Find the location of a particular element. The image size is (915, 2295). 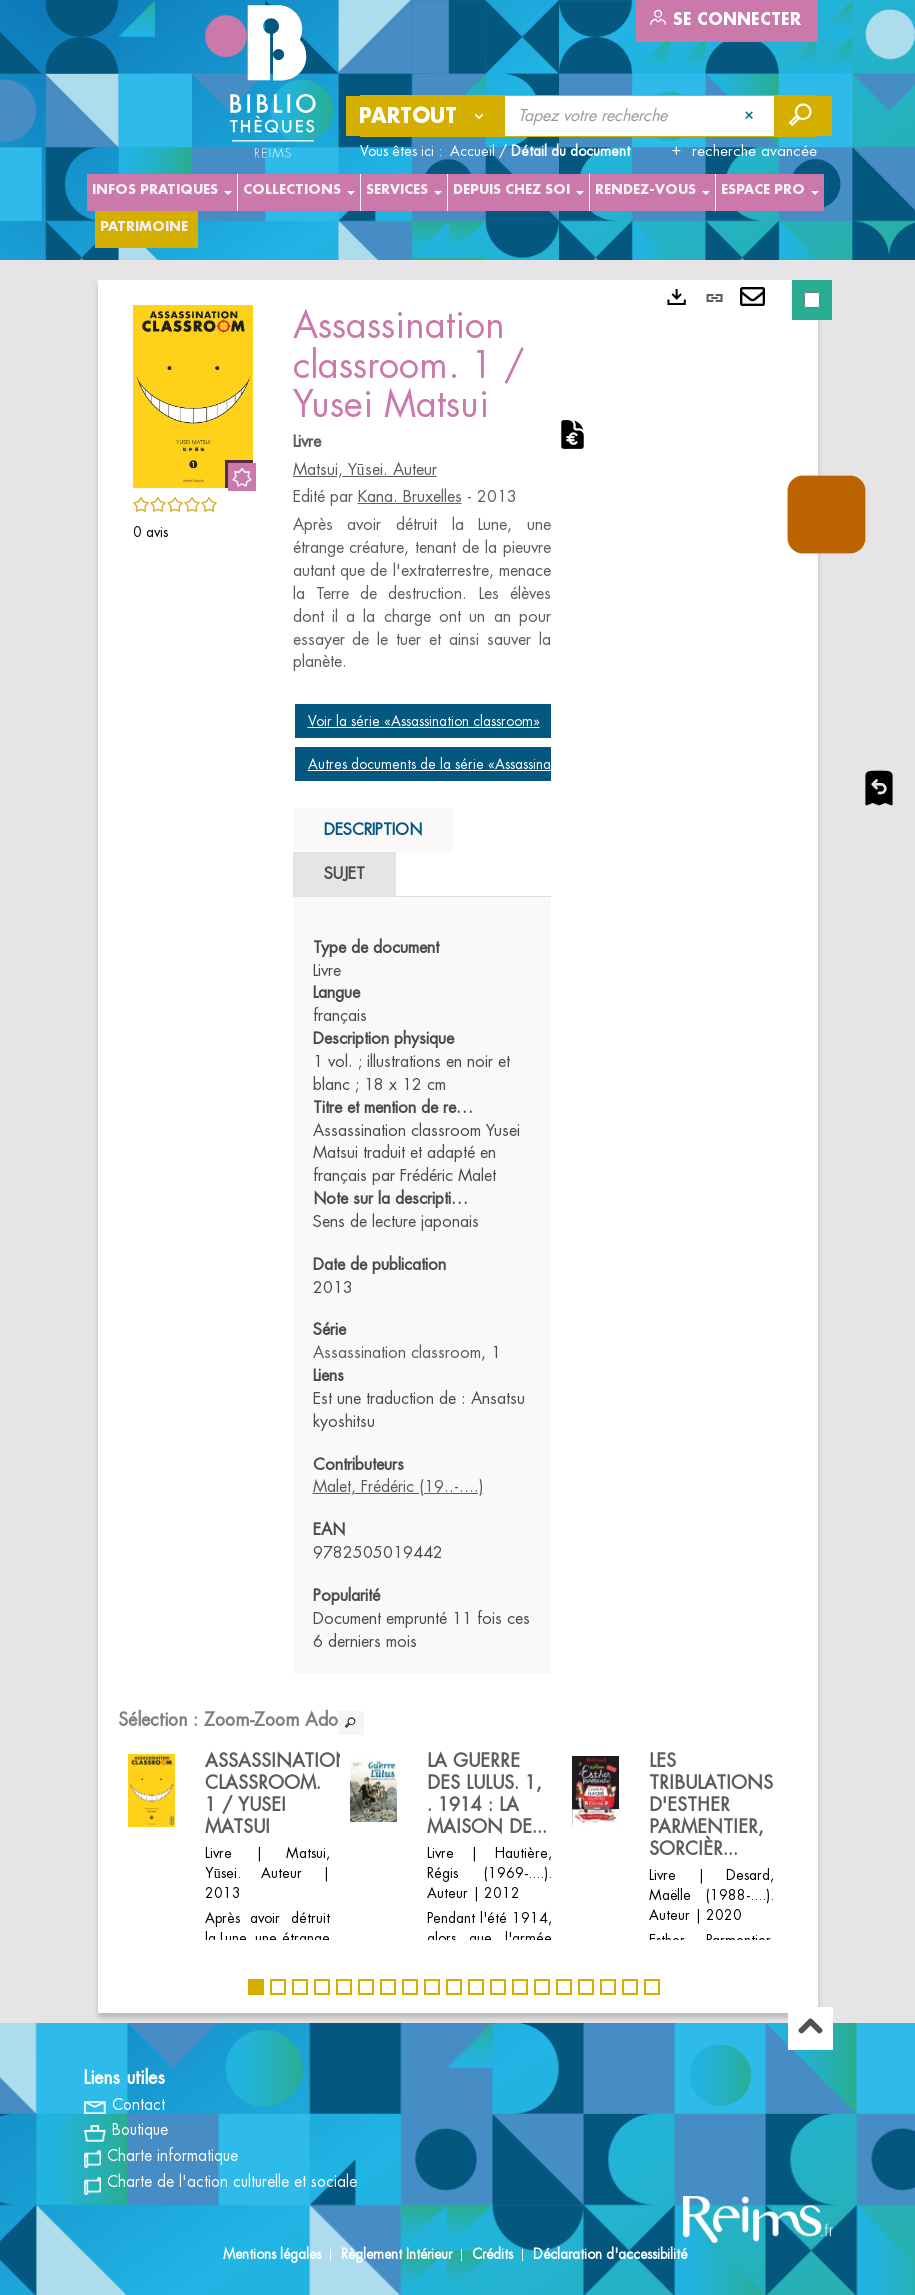

request a refund for a purchase is located at coordinates (879, 788).